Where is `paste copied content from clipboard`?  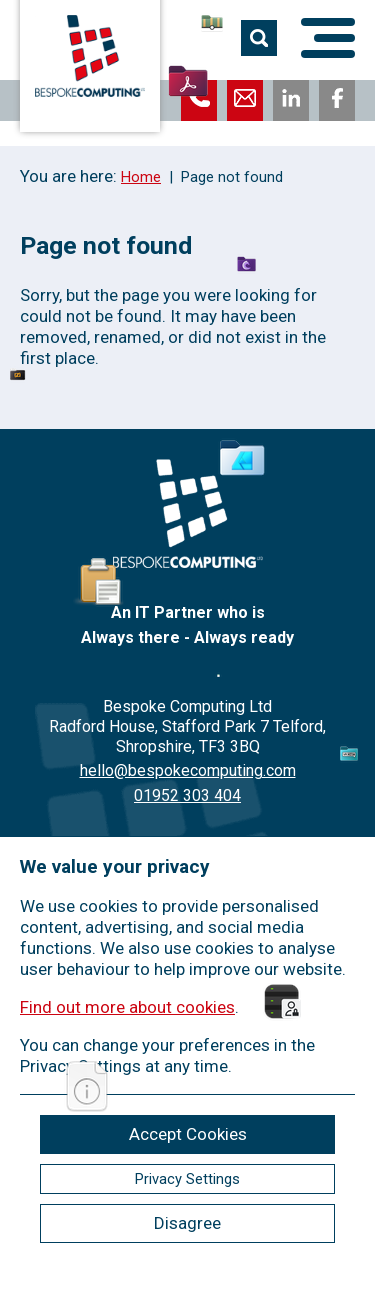
paste copied content from clipboard is located at coordinates (100, 583).